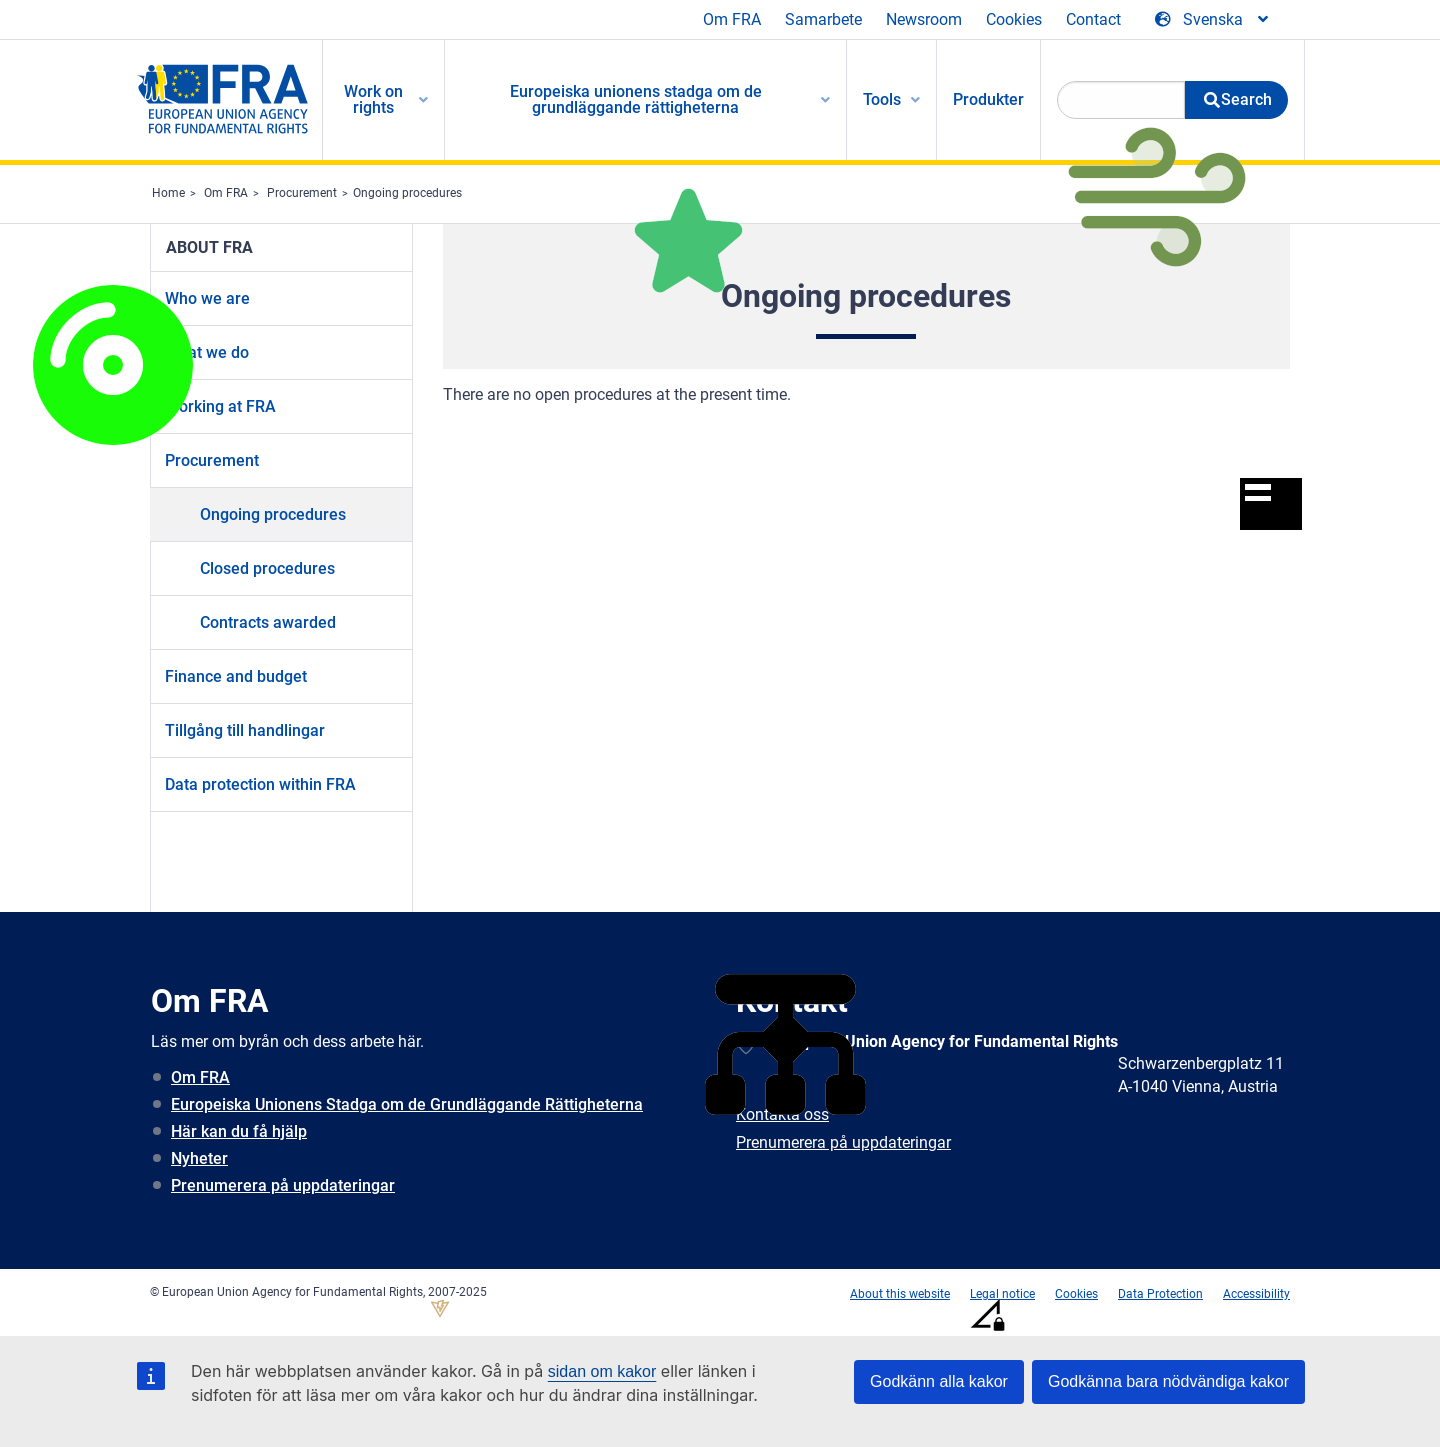 This screenshot has width=1440, height=1447. What do you see at coordinates (785, 1044) in the screenshot?
I see `view organizational hierarchy or structure` at bounding box center [785, 1044].